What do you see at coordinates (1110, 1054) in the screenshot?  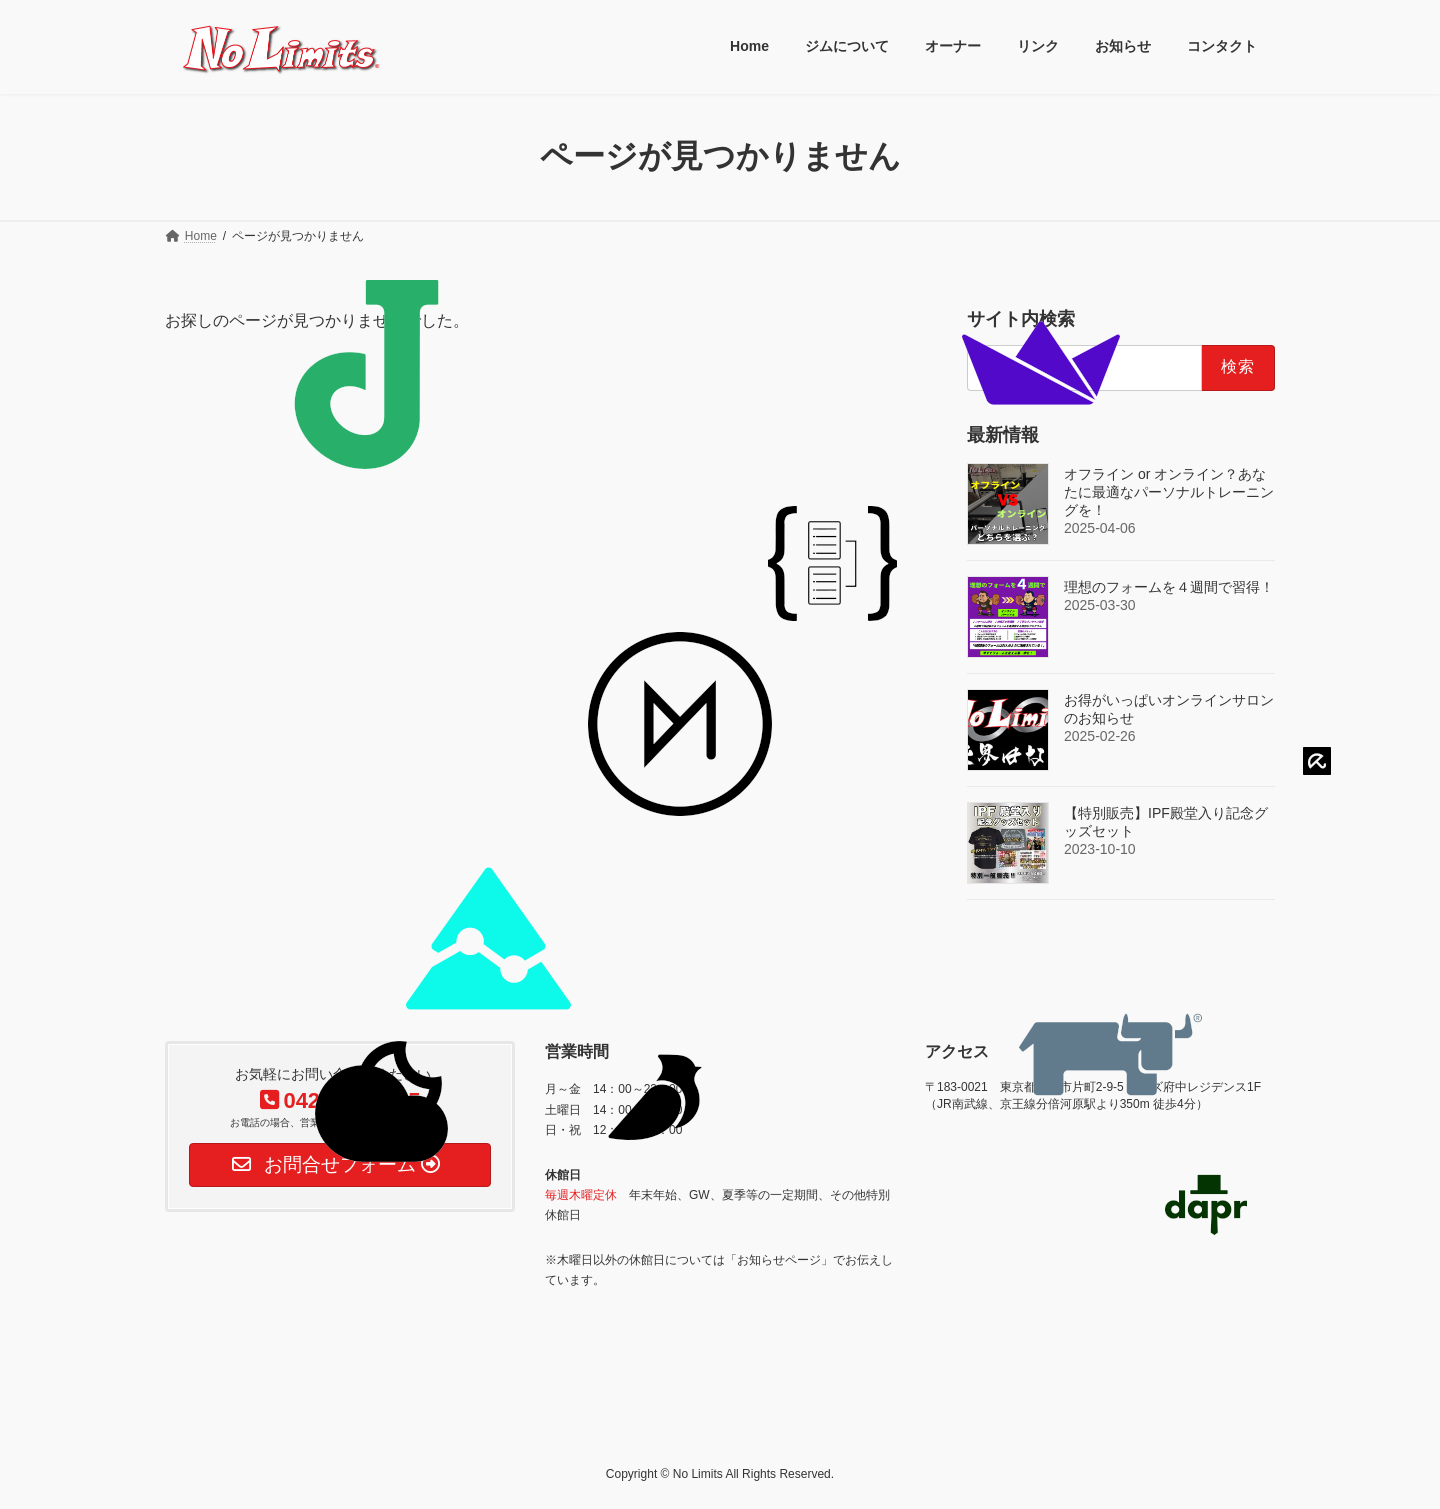 I see `open Rancher container management platform` at bounding box center [1110, 1054].